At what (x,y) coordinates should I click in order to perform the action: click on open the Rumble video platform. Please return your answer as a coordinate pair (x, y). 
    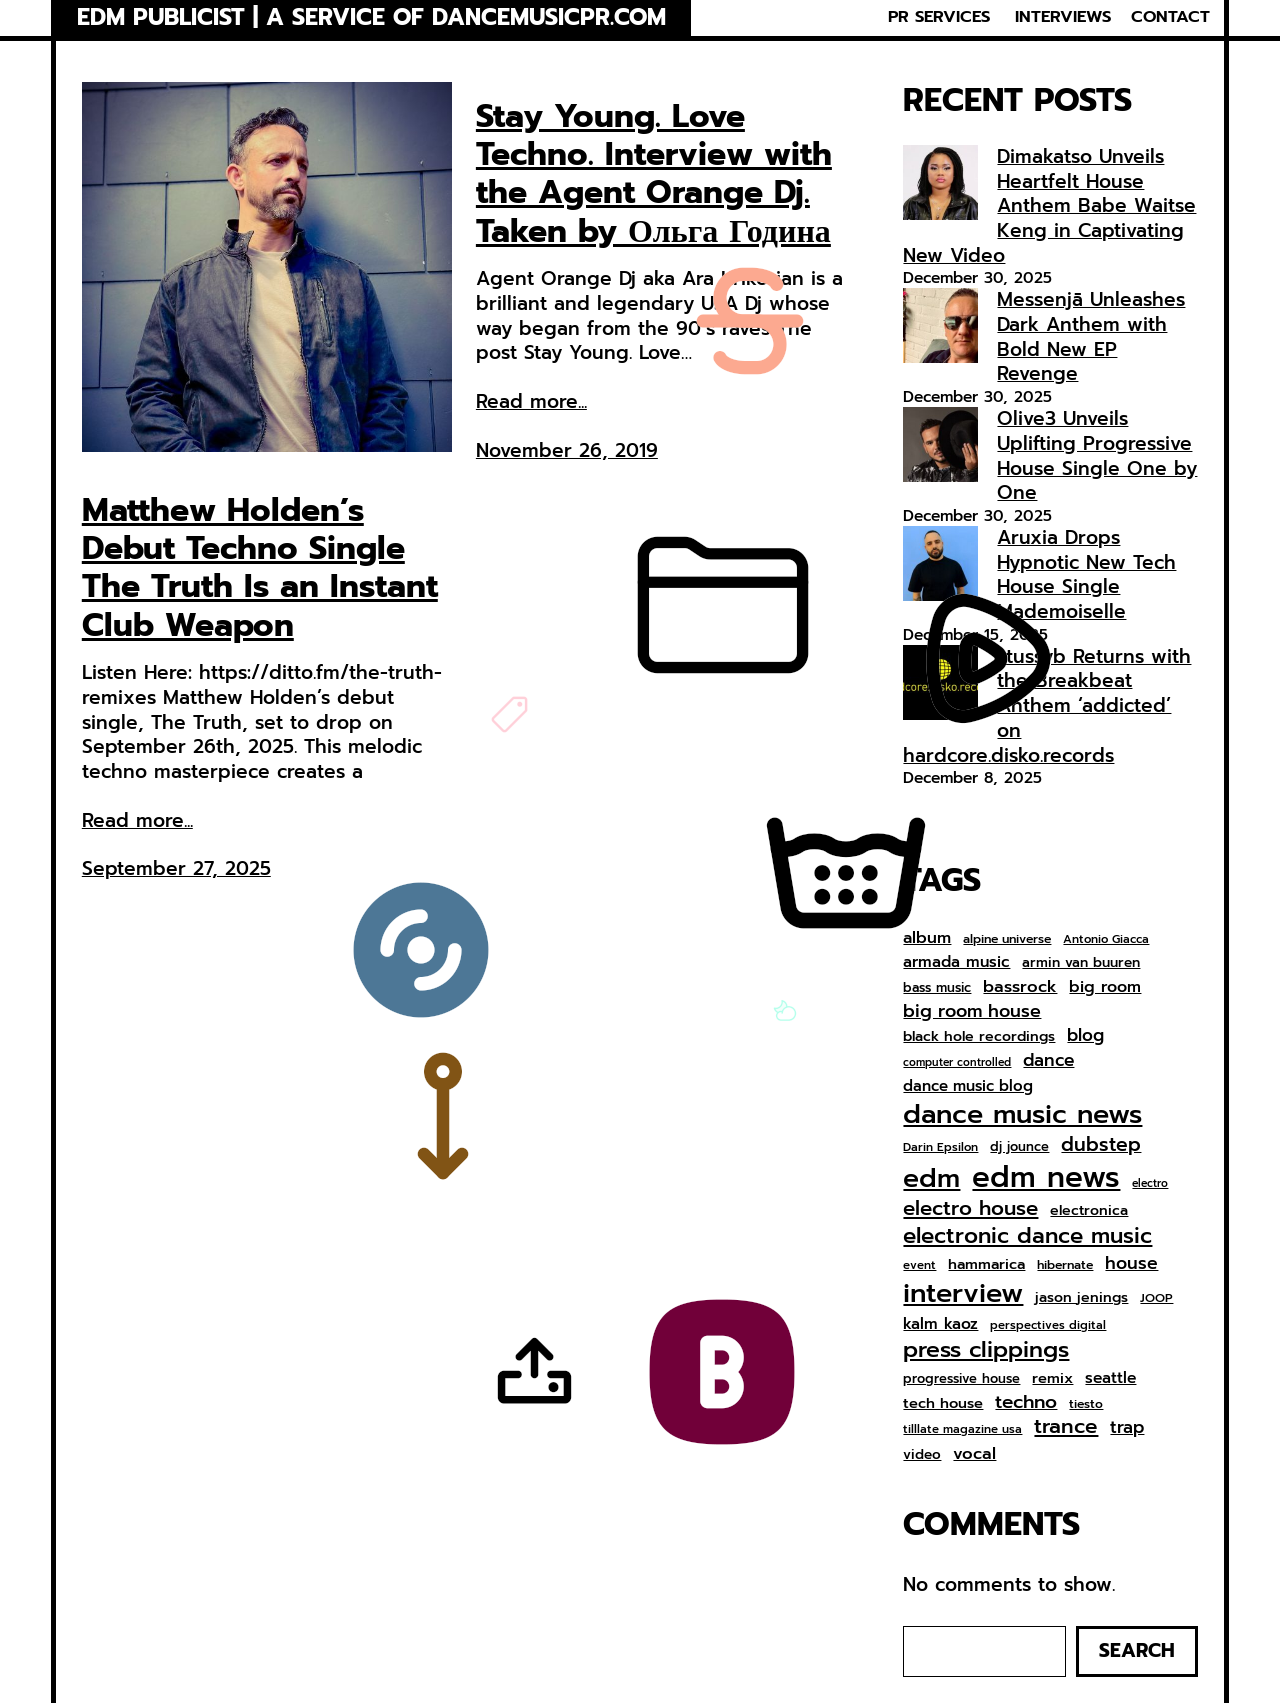
    Looking at the image, I should click on (984, 658).